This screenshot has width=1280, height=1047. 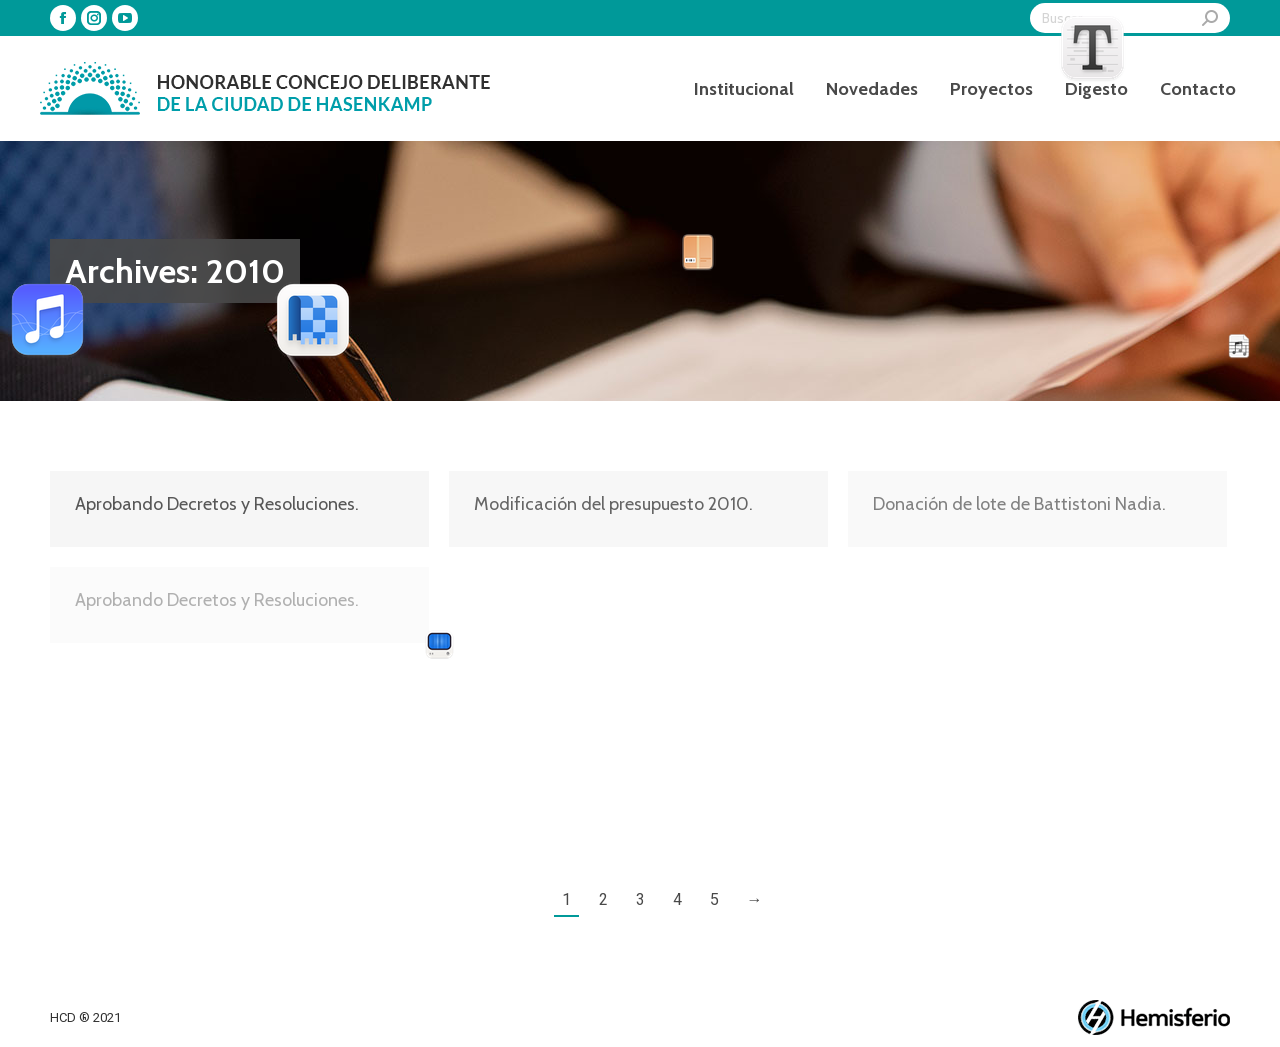 I want to click on an audio melody file type, so click(x=1239, y=346).